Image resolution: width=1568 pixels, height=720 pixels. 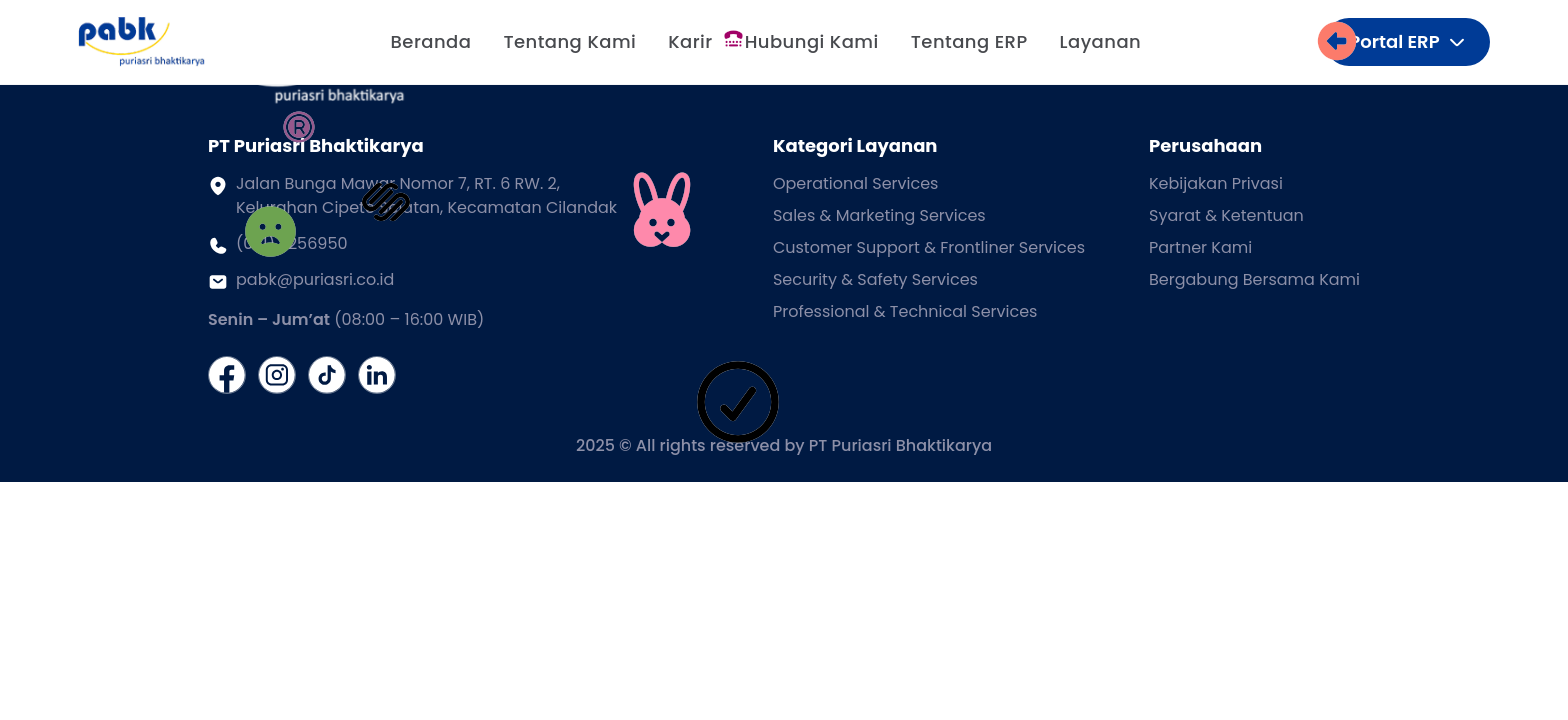 I want to click on access pet or animal-related features, so click(x=662, y=211).